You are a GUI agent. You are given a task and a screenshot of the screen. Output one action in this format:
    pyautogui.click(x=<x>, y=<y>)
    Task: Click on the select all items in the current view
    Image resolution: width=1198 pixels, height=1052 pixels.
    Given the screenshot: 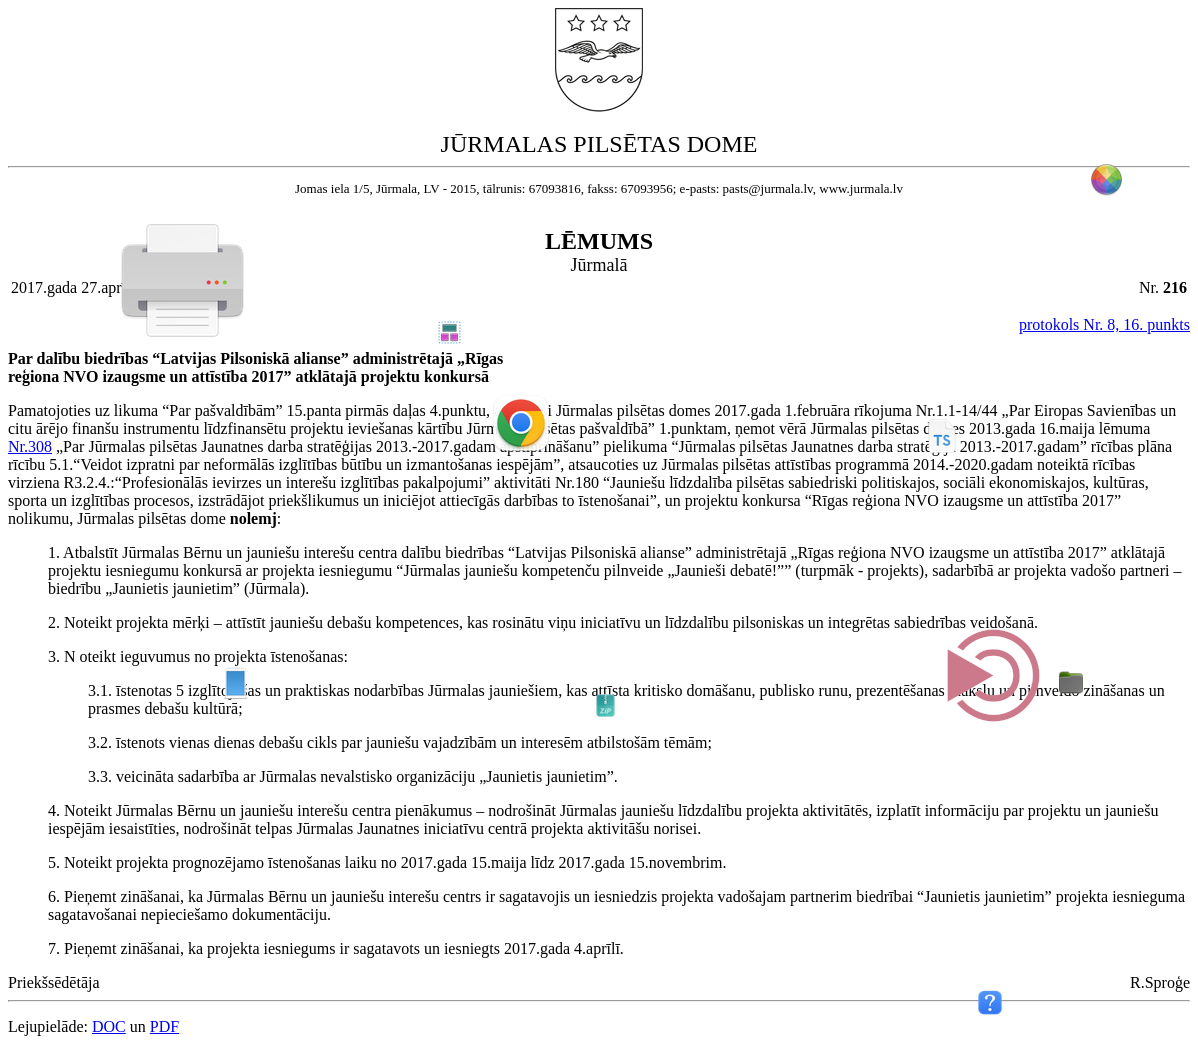 What is the action you would take?
    pyautogui.click(x=449, y=332)
    